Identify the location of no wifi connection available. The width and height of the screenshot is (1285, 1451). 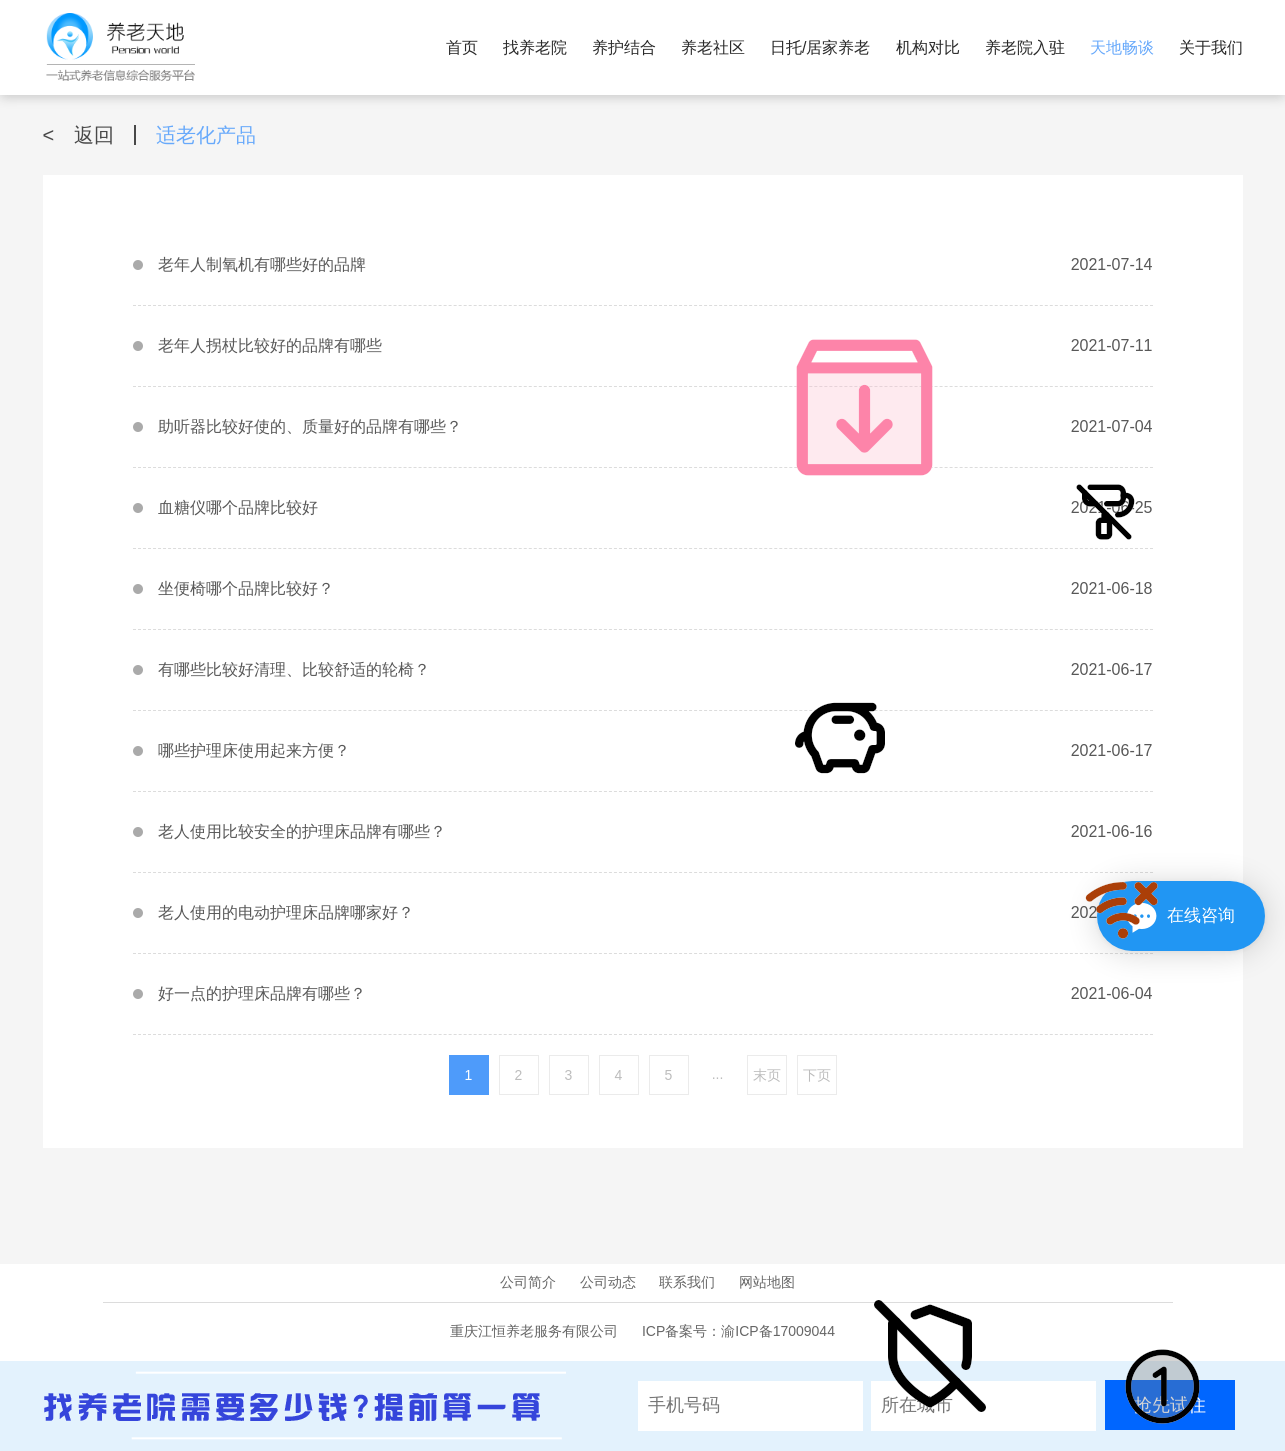
(1123, 909).